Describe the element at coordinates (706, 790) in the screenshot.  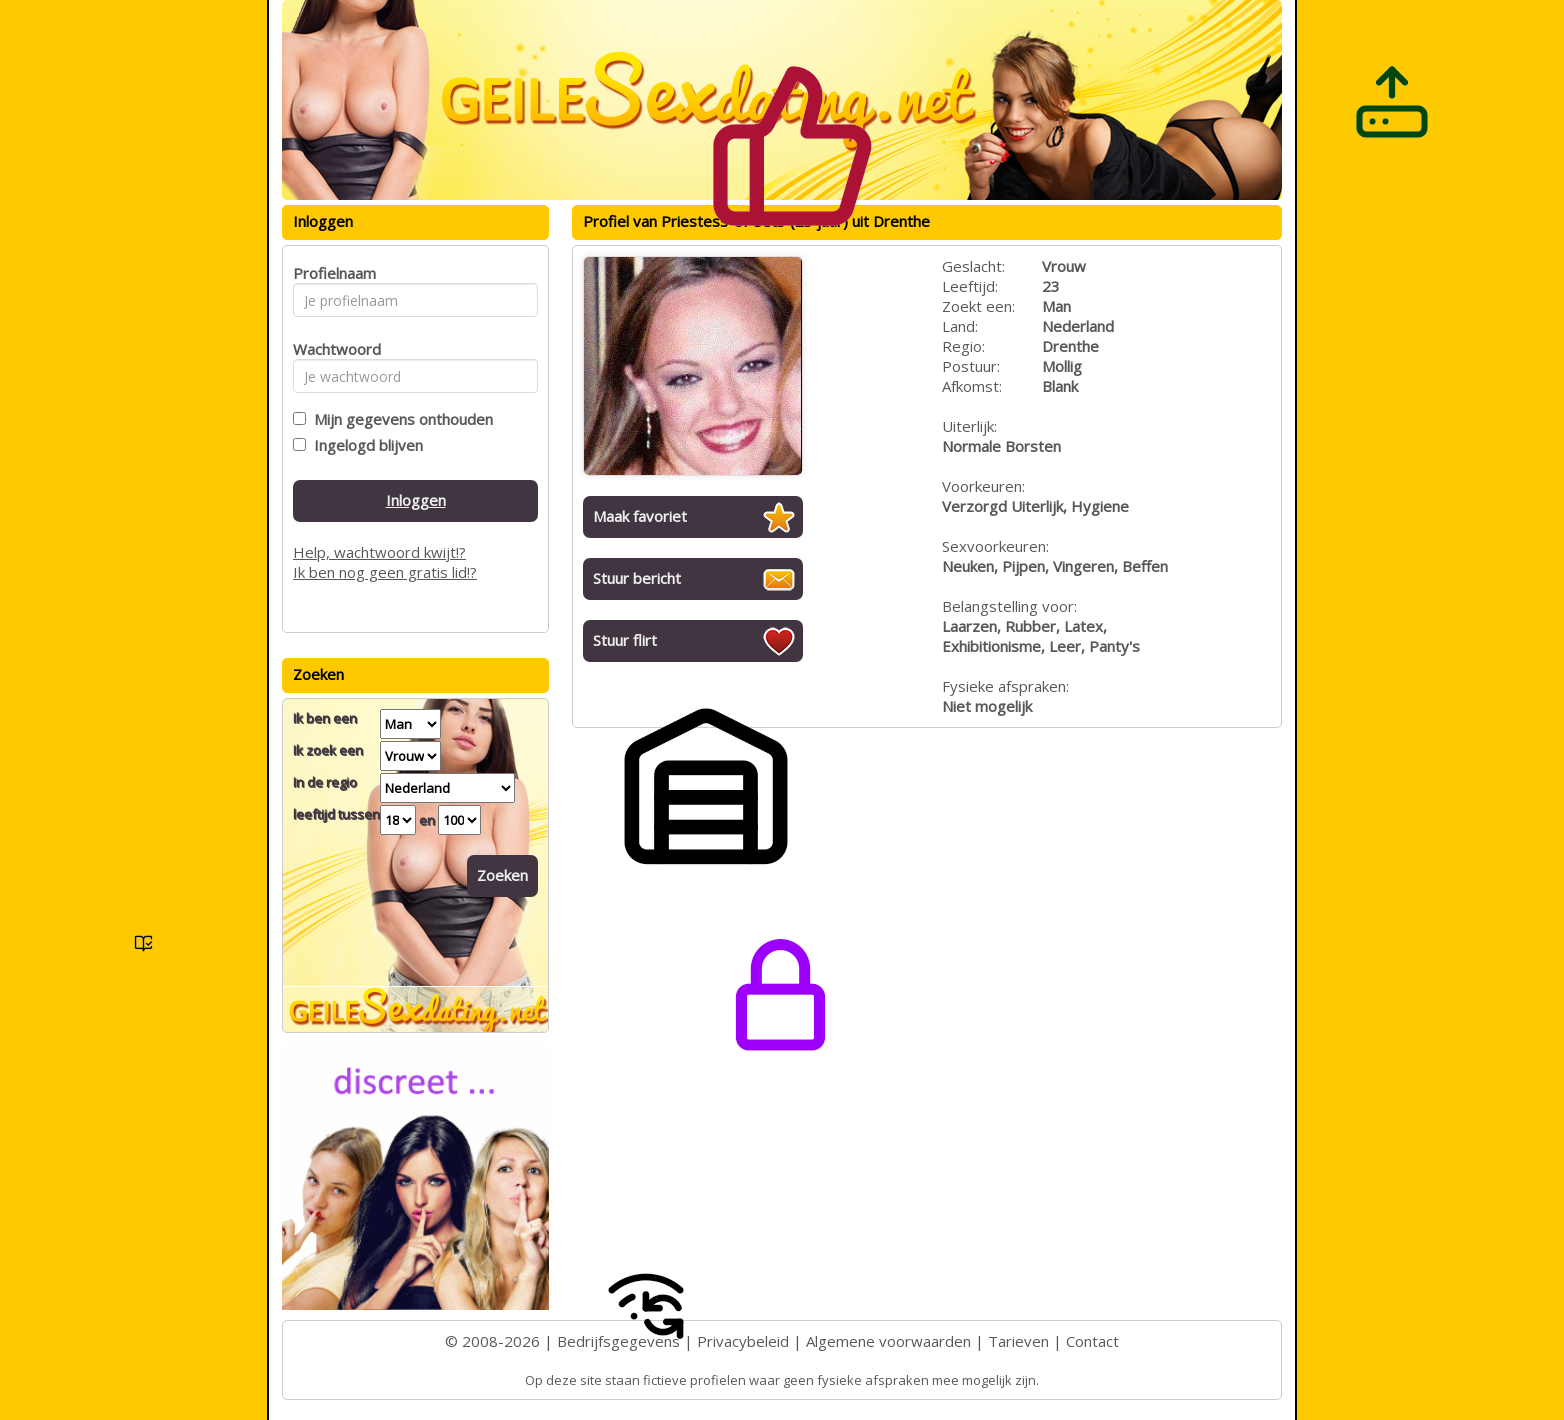
I see `access warehouse or storage inventory` at that location.